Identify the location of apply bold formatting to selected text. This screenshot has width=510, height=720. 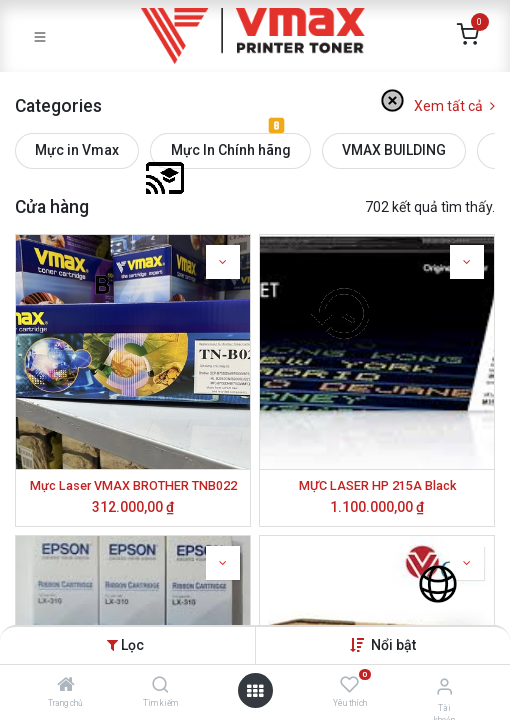
(102, 286).